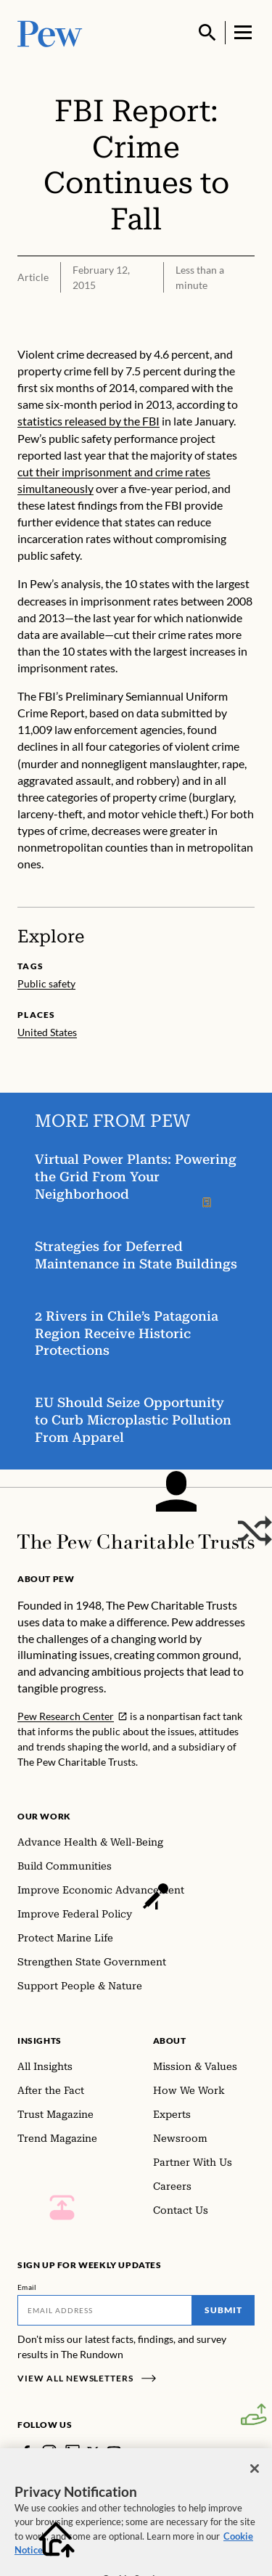 Image resolution: width=272 pixels, height=2576 pixels. Describe the element at coordinates (62, 2207) in the screenshot. I see `move element to top position` at that location.